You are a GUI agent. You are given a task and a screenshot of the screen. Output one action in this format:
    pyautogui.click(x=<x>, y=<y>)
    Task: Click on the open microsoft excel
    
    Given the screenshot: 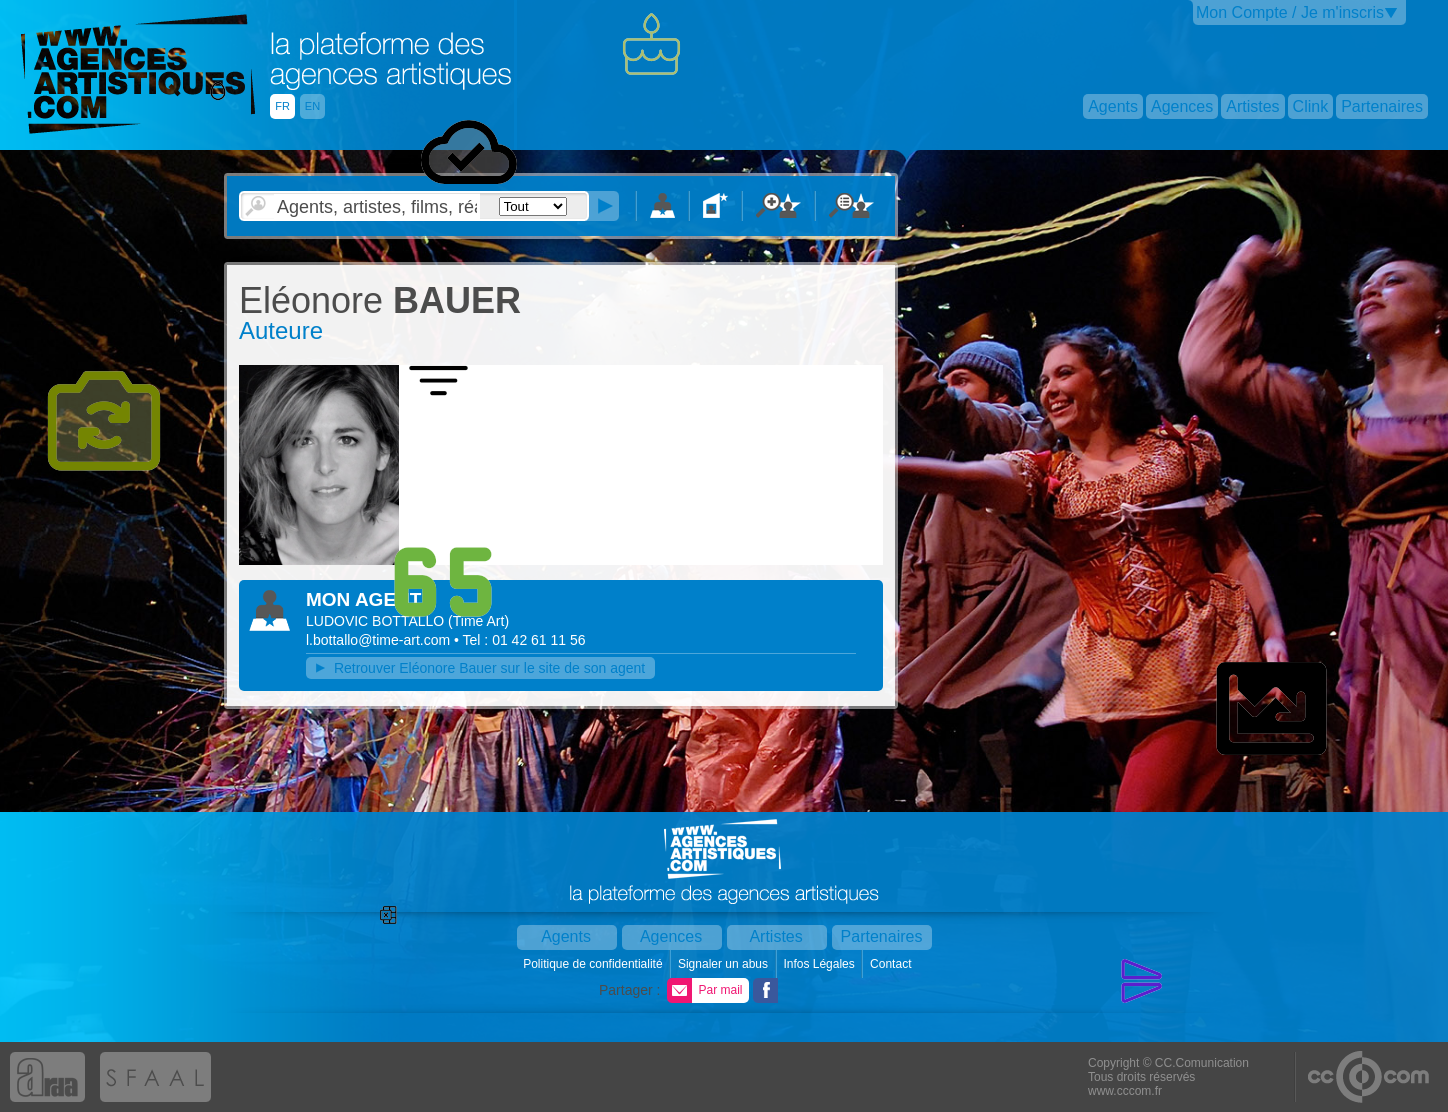 What is the action you would take?
    pyautogui.click(x=389, y=915)
    